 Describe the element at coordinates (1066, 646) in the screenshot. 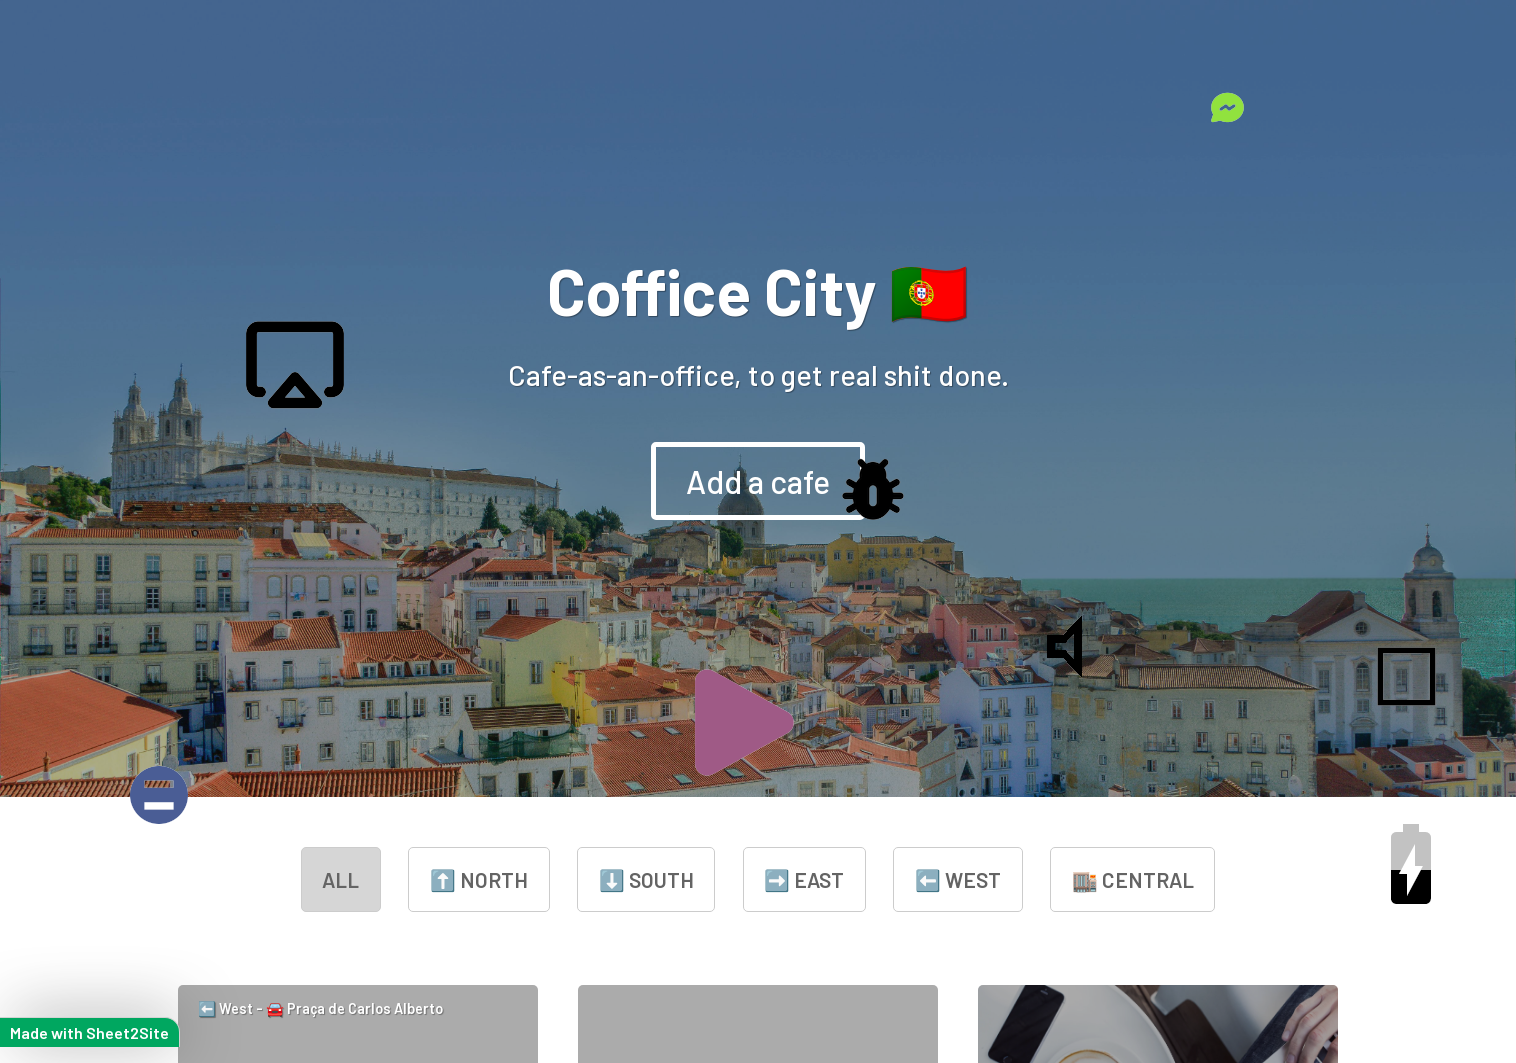

I see `mute audio or sound output` at that location.